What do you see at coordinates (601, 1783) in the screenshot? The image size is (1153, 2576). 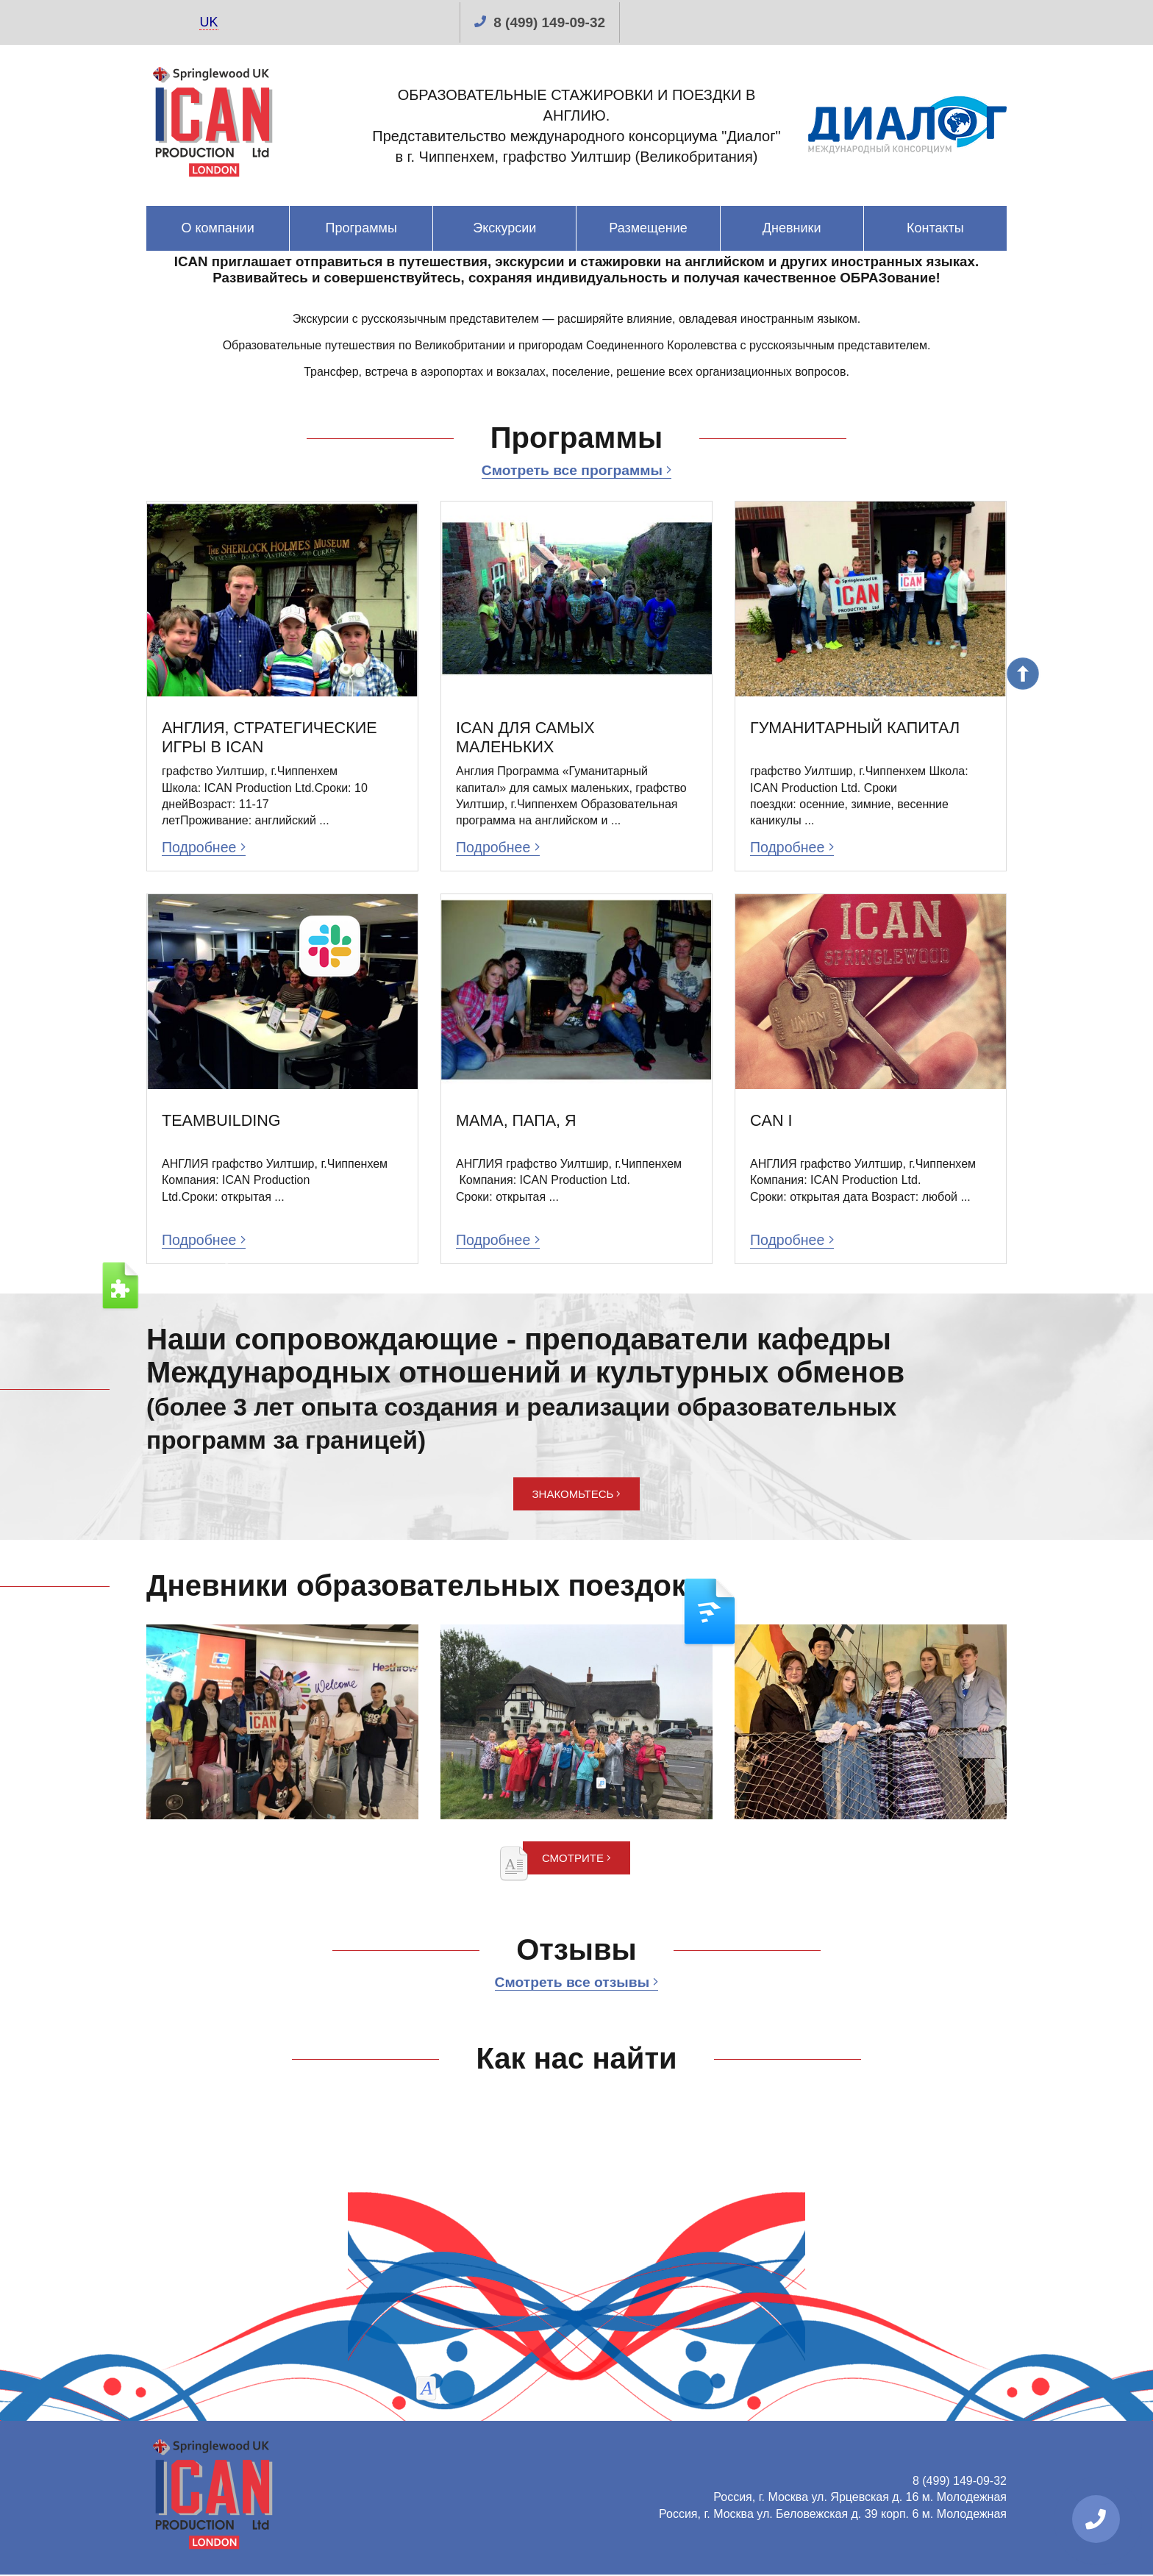 I see `a gettext translation file for software localization` at bounding box center [601, 1783].